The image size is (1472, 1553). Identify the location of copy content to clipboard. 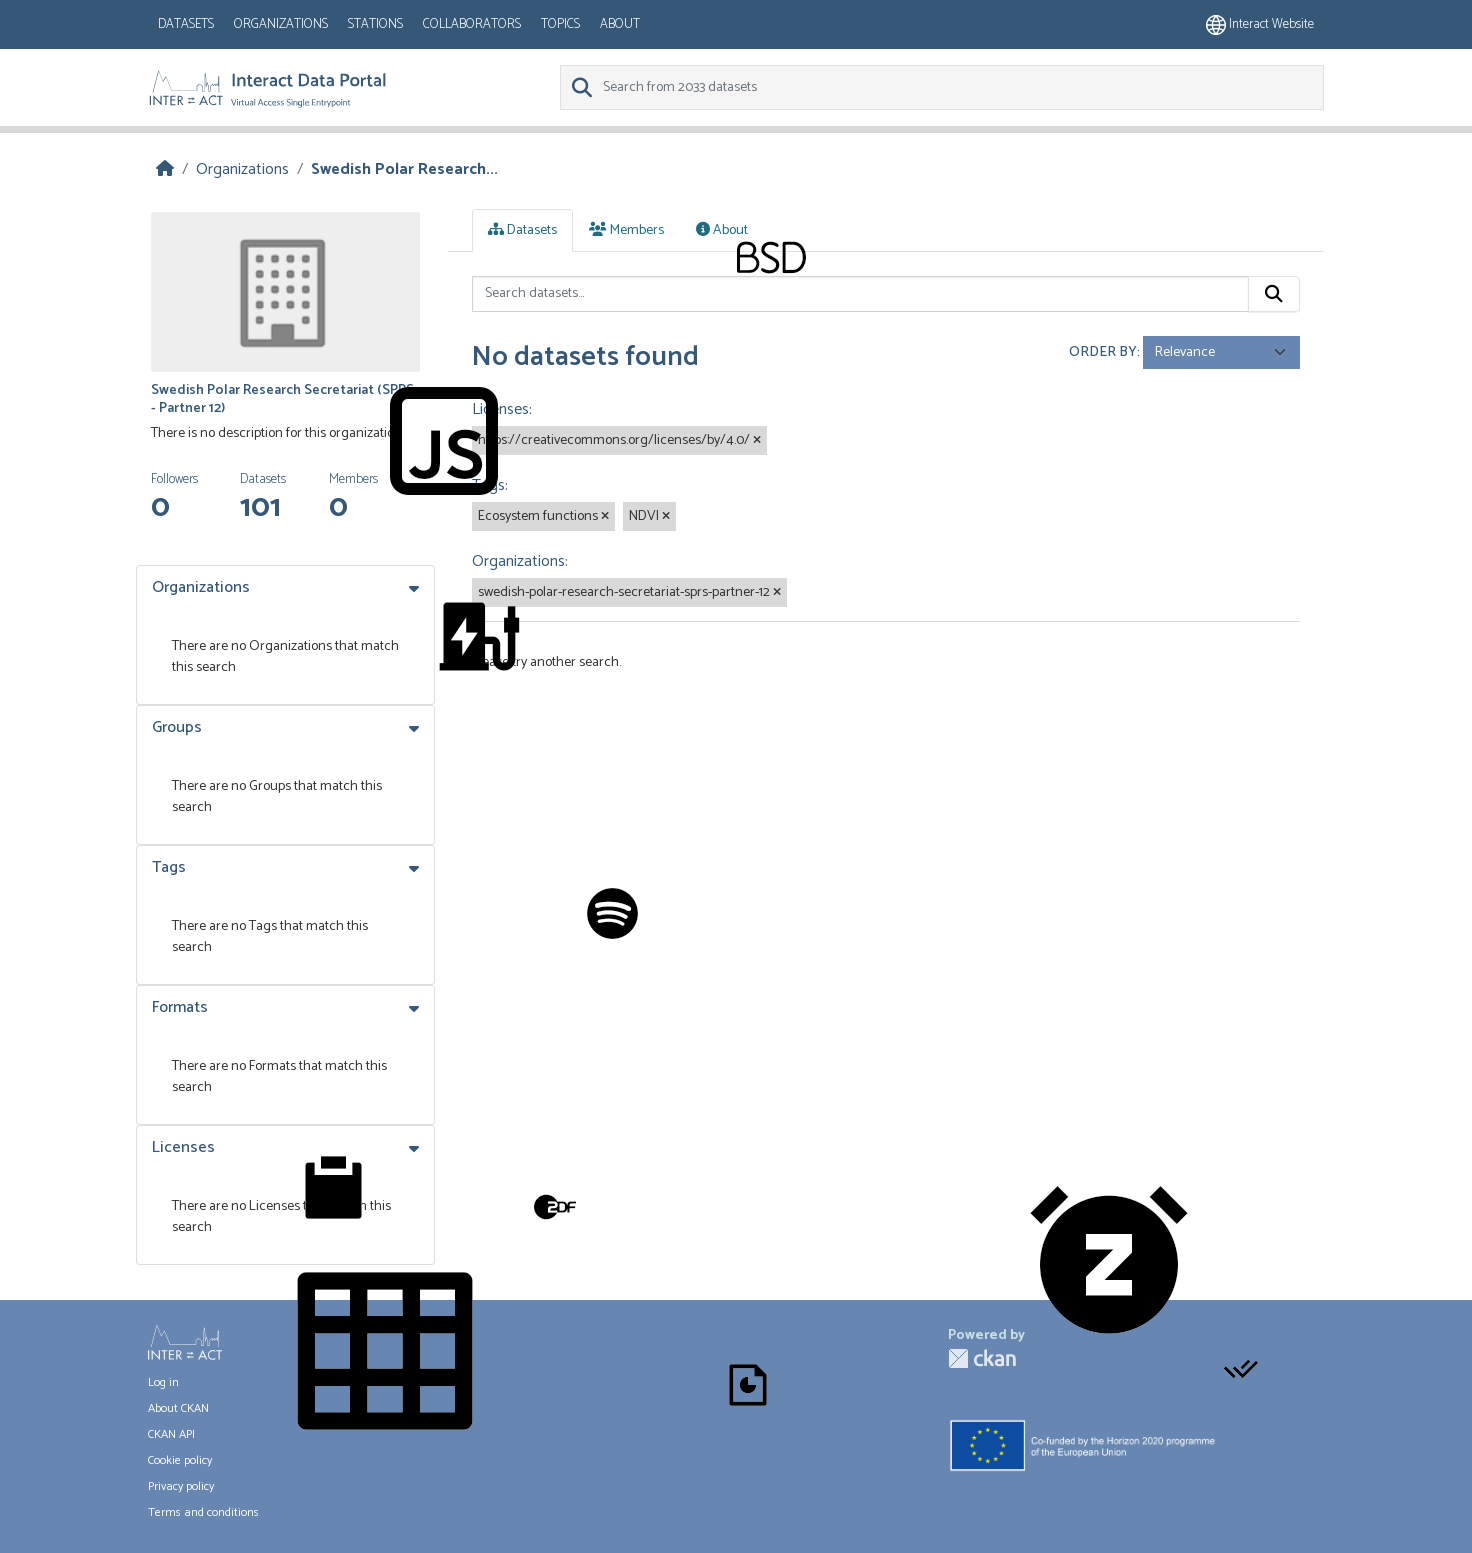
(333, 1187).